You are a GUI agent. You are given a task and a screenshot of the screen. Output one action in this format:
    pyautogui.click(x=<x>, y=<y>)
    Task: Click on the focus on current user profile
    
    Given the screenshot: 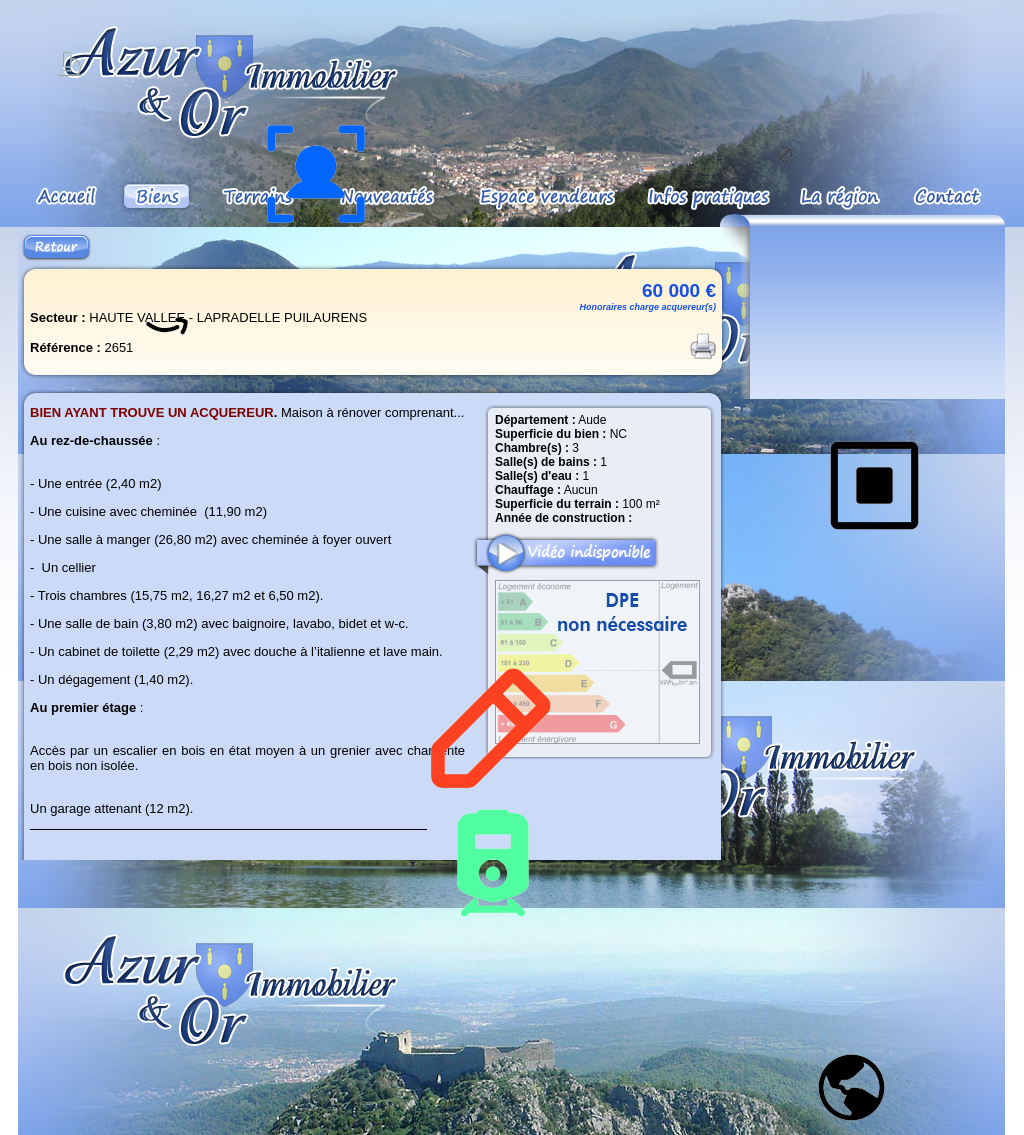 What is the action you would take?
    pyautogui.click(x=316, y=174)
    